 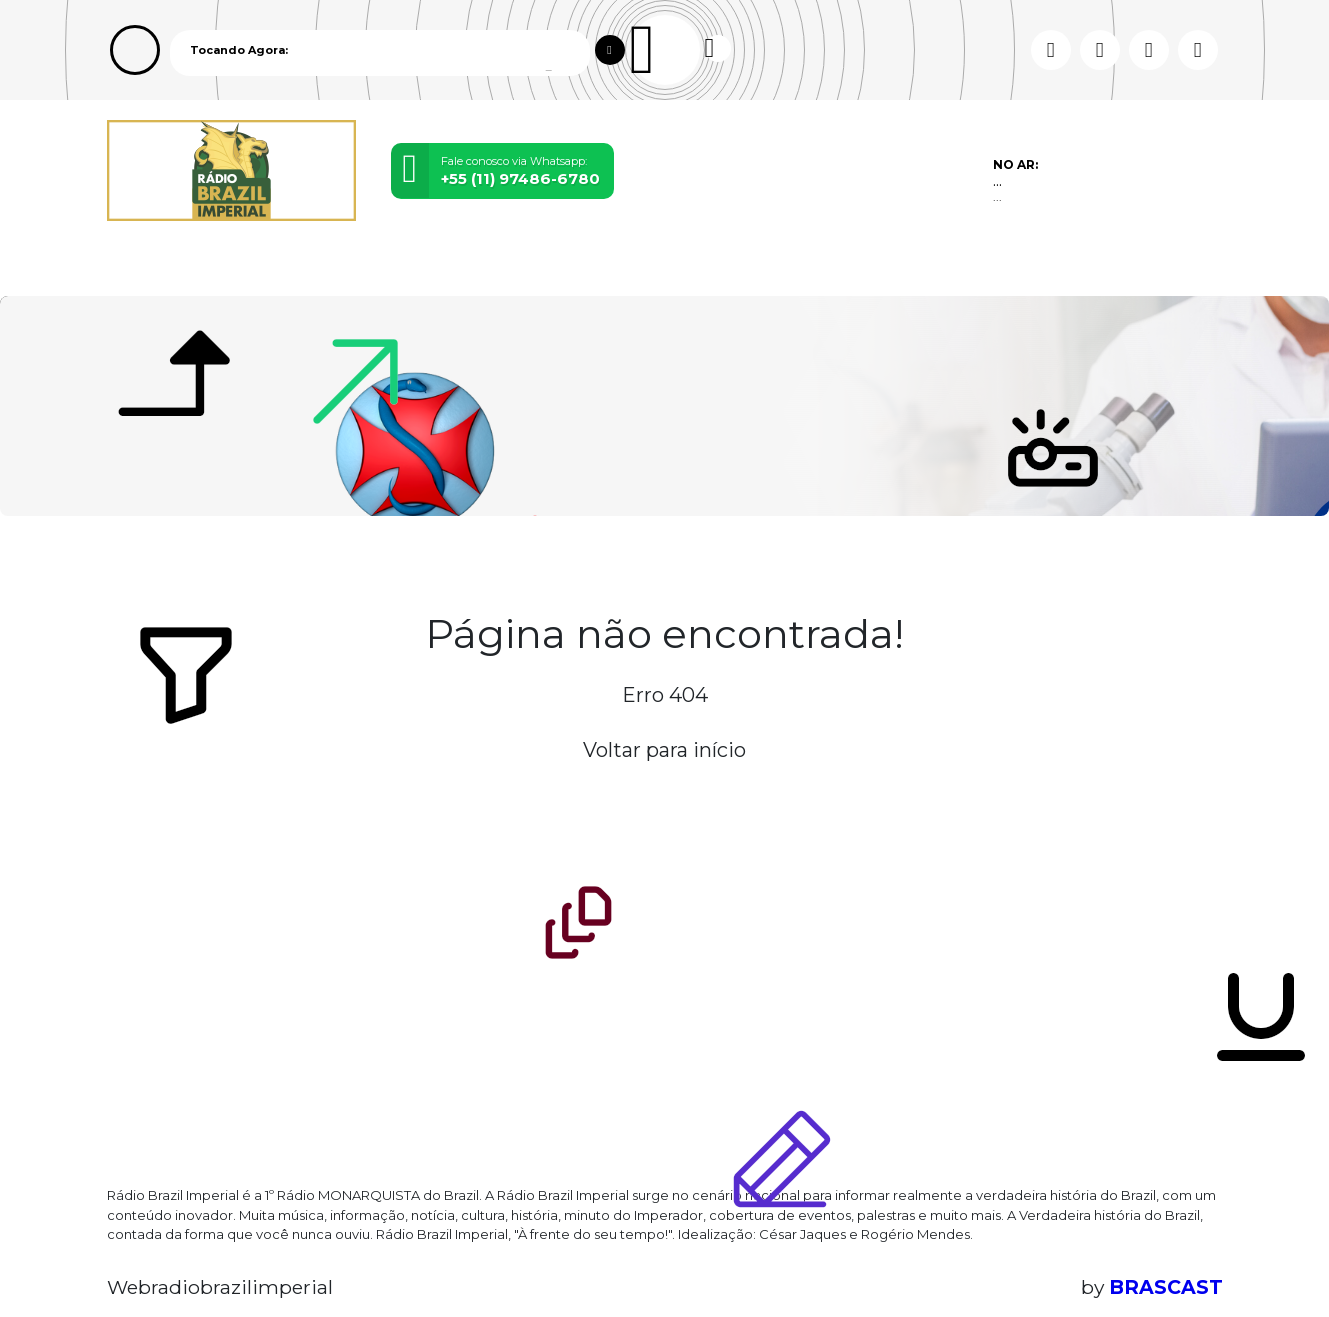 I want to click on view stacked or grouped files, so click(x=578, y=922).